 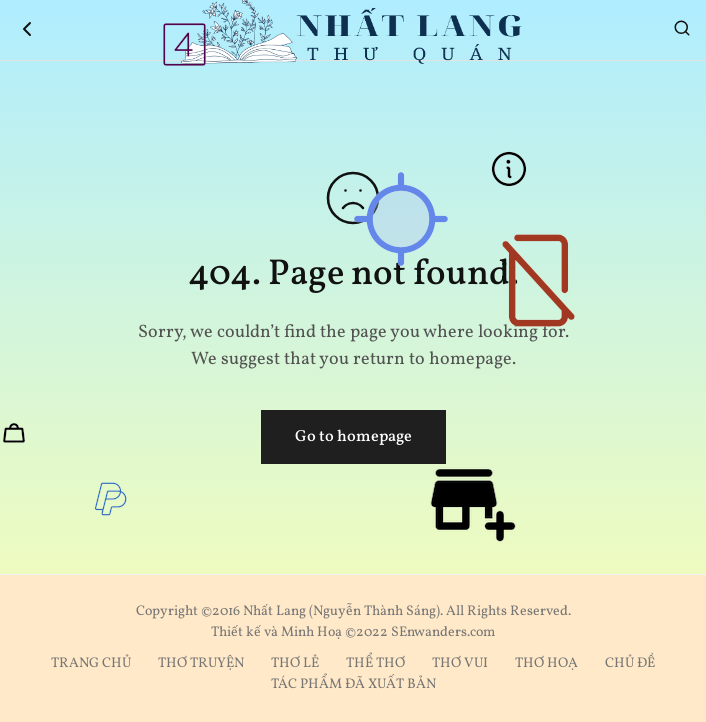 I want to click on select option number four, so click(x=184, y=44).